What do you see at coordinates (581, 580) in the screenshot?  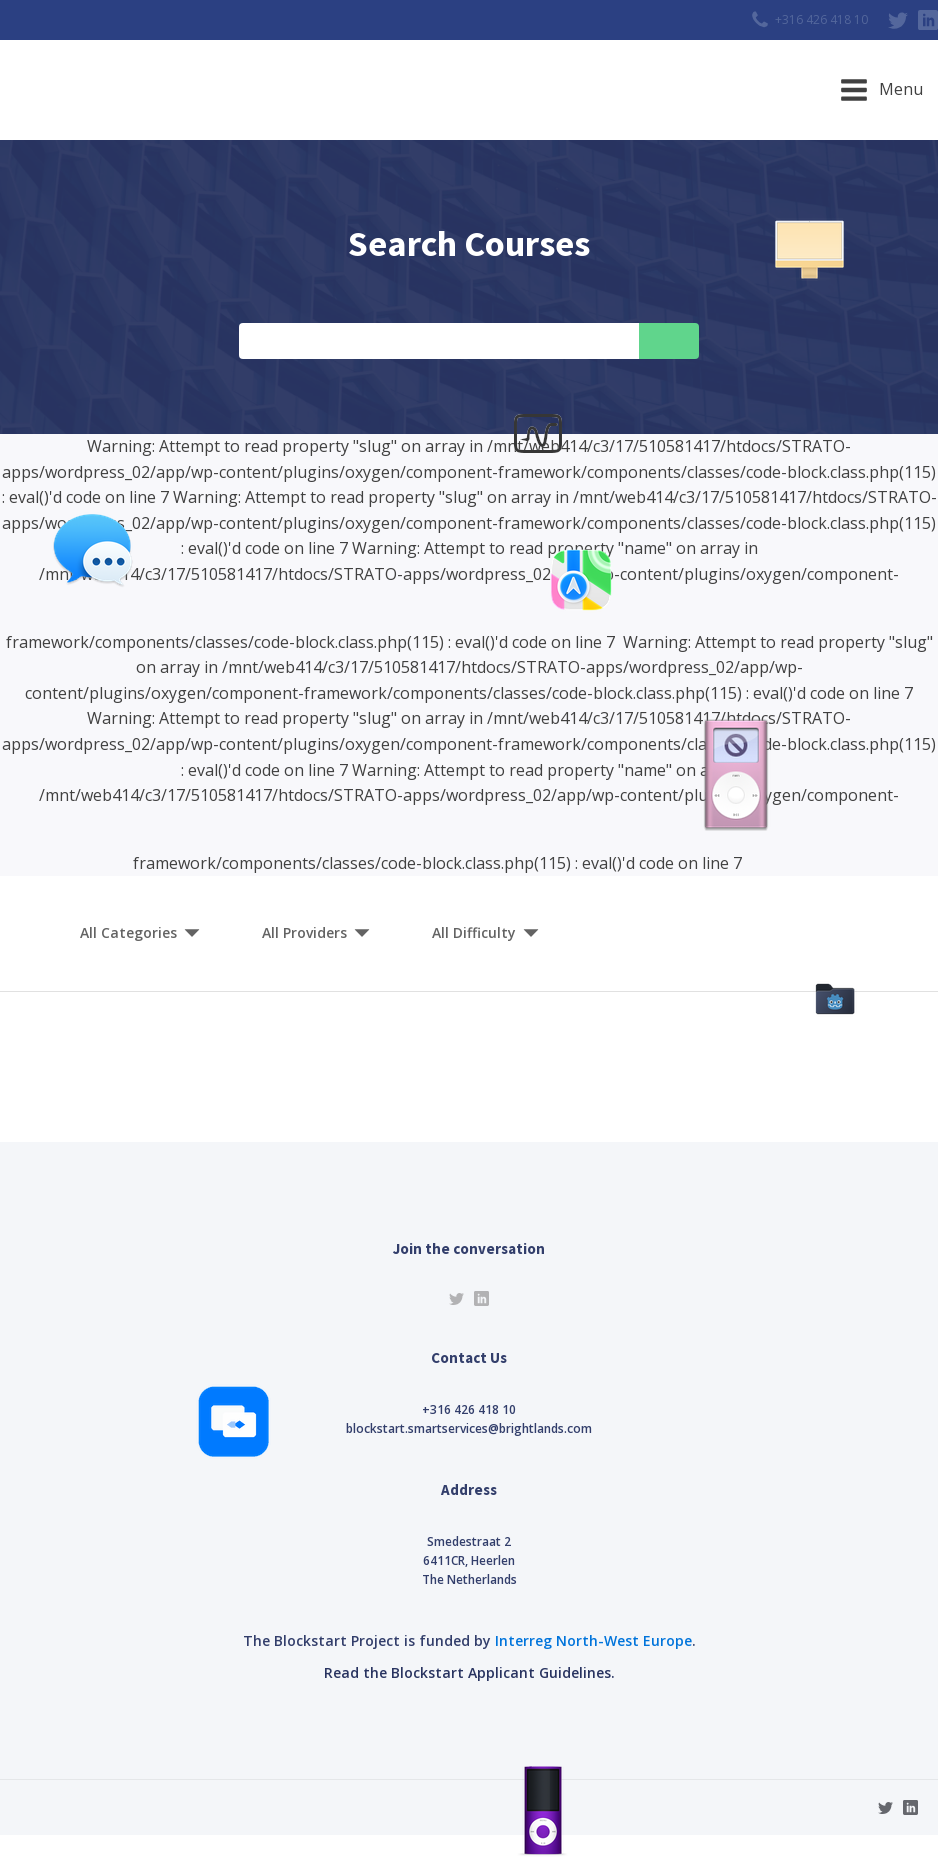 I see `open apple maps` at bounding box center [581, 580].